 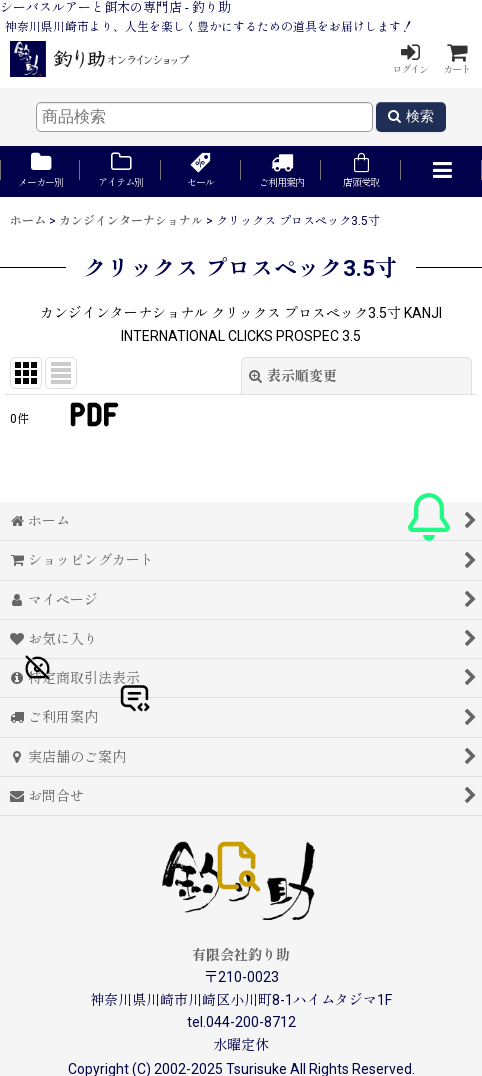 I want to click on search within a document, so click(x=236, y=865).